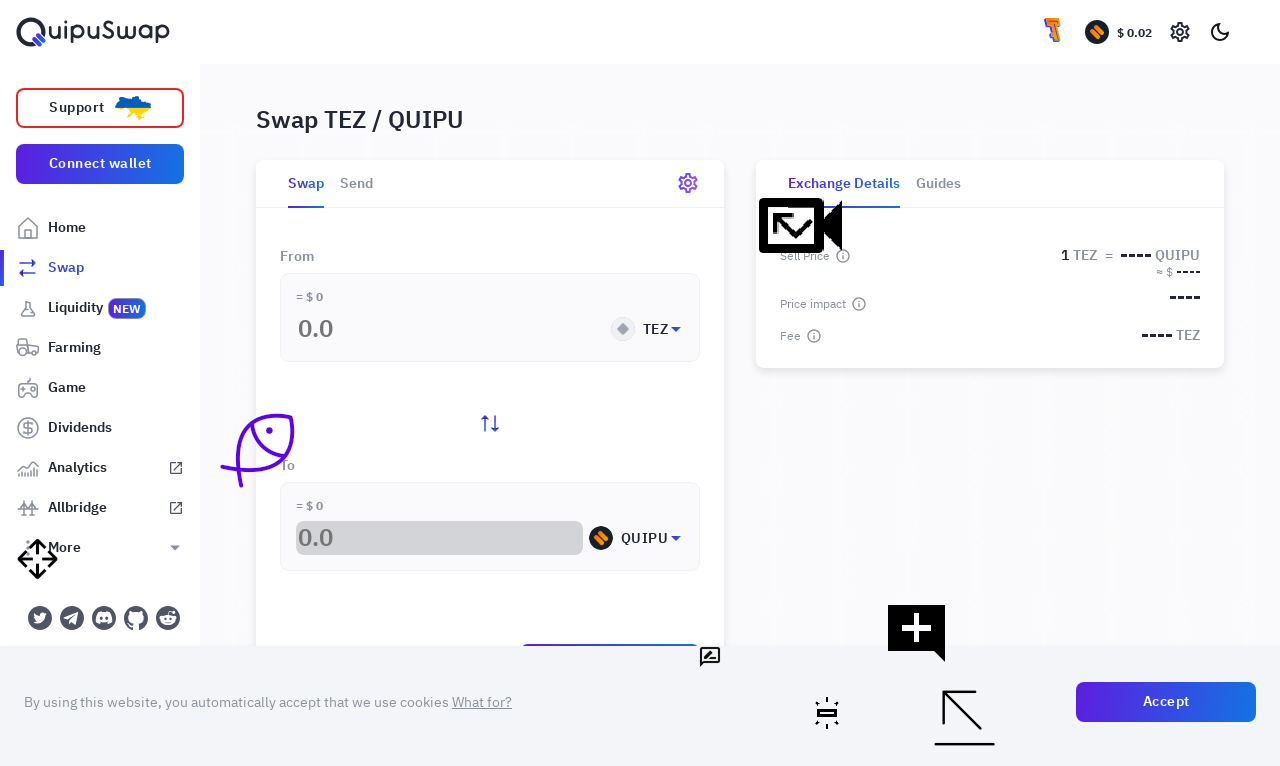  I want to click on add a new comment, so click(916, 633).